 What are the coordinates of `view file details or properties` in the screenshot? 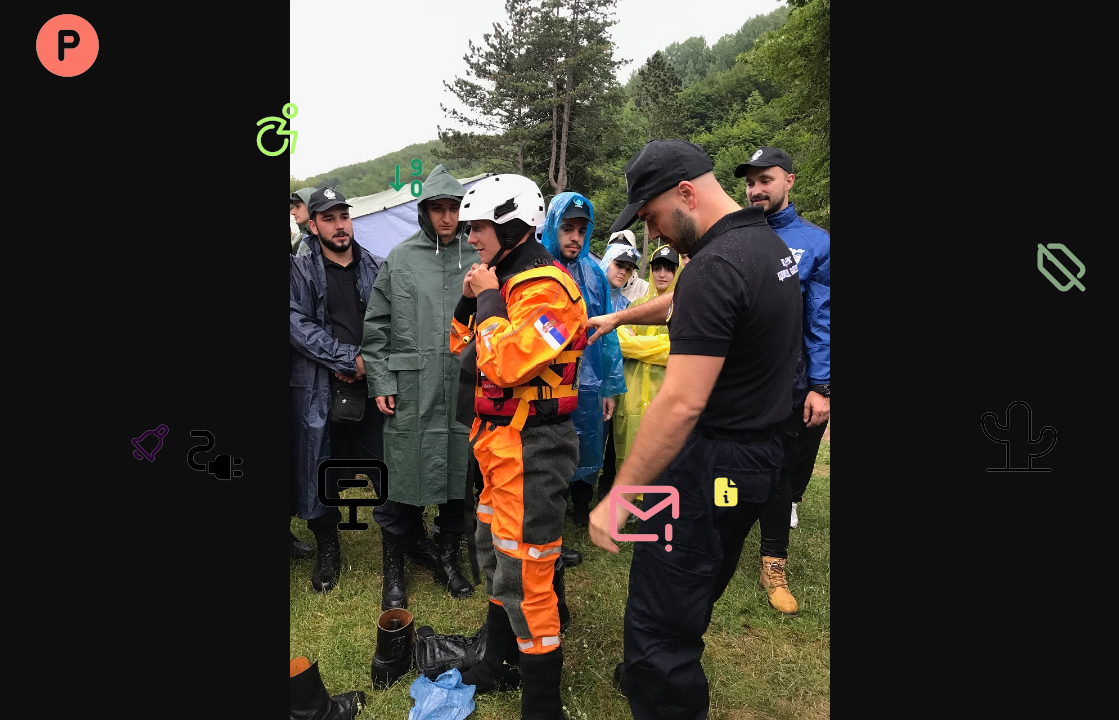 It's located at (726, 492).